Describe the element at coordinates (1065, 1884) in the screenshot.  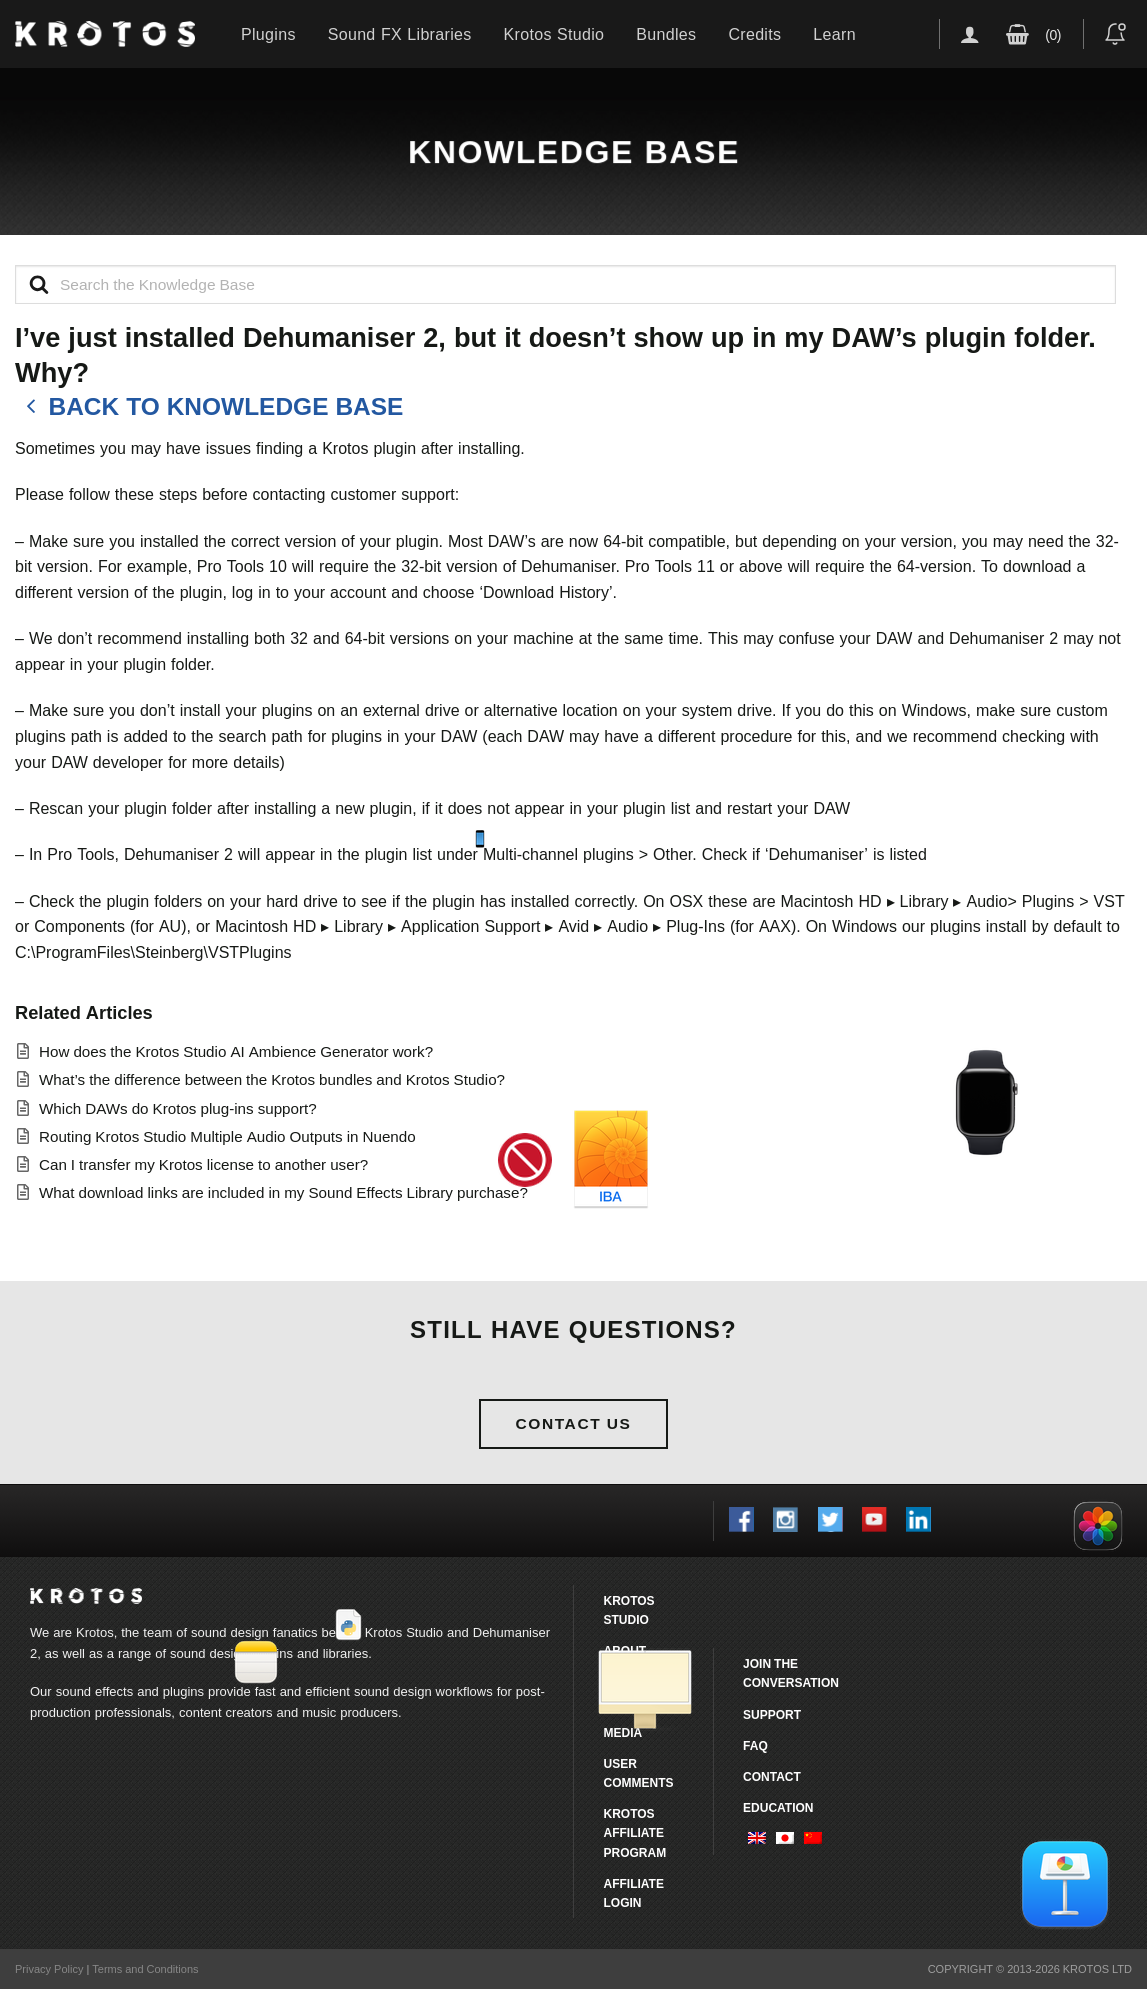
I see `open keynote to create or edit presentations` at that location.